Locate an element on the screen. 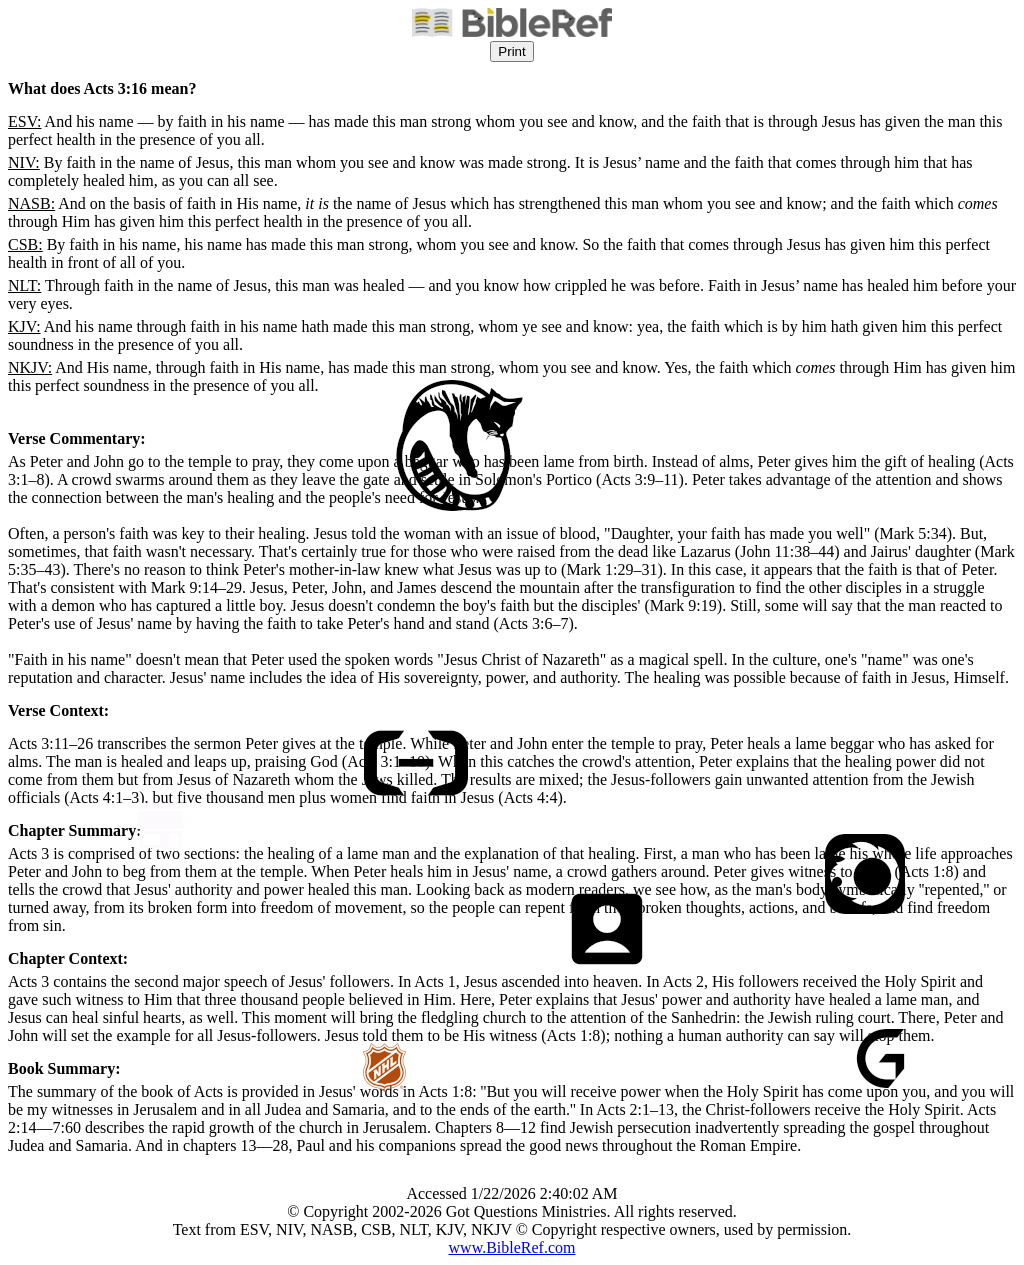 This screenshot has width=1024, height=1265. visit the Great Learning website or platform is located at coordinates (880, 1058).